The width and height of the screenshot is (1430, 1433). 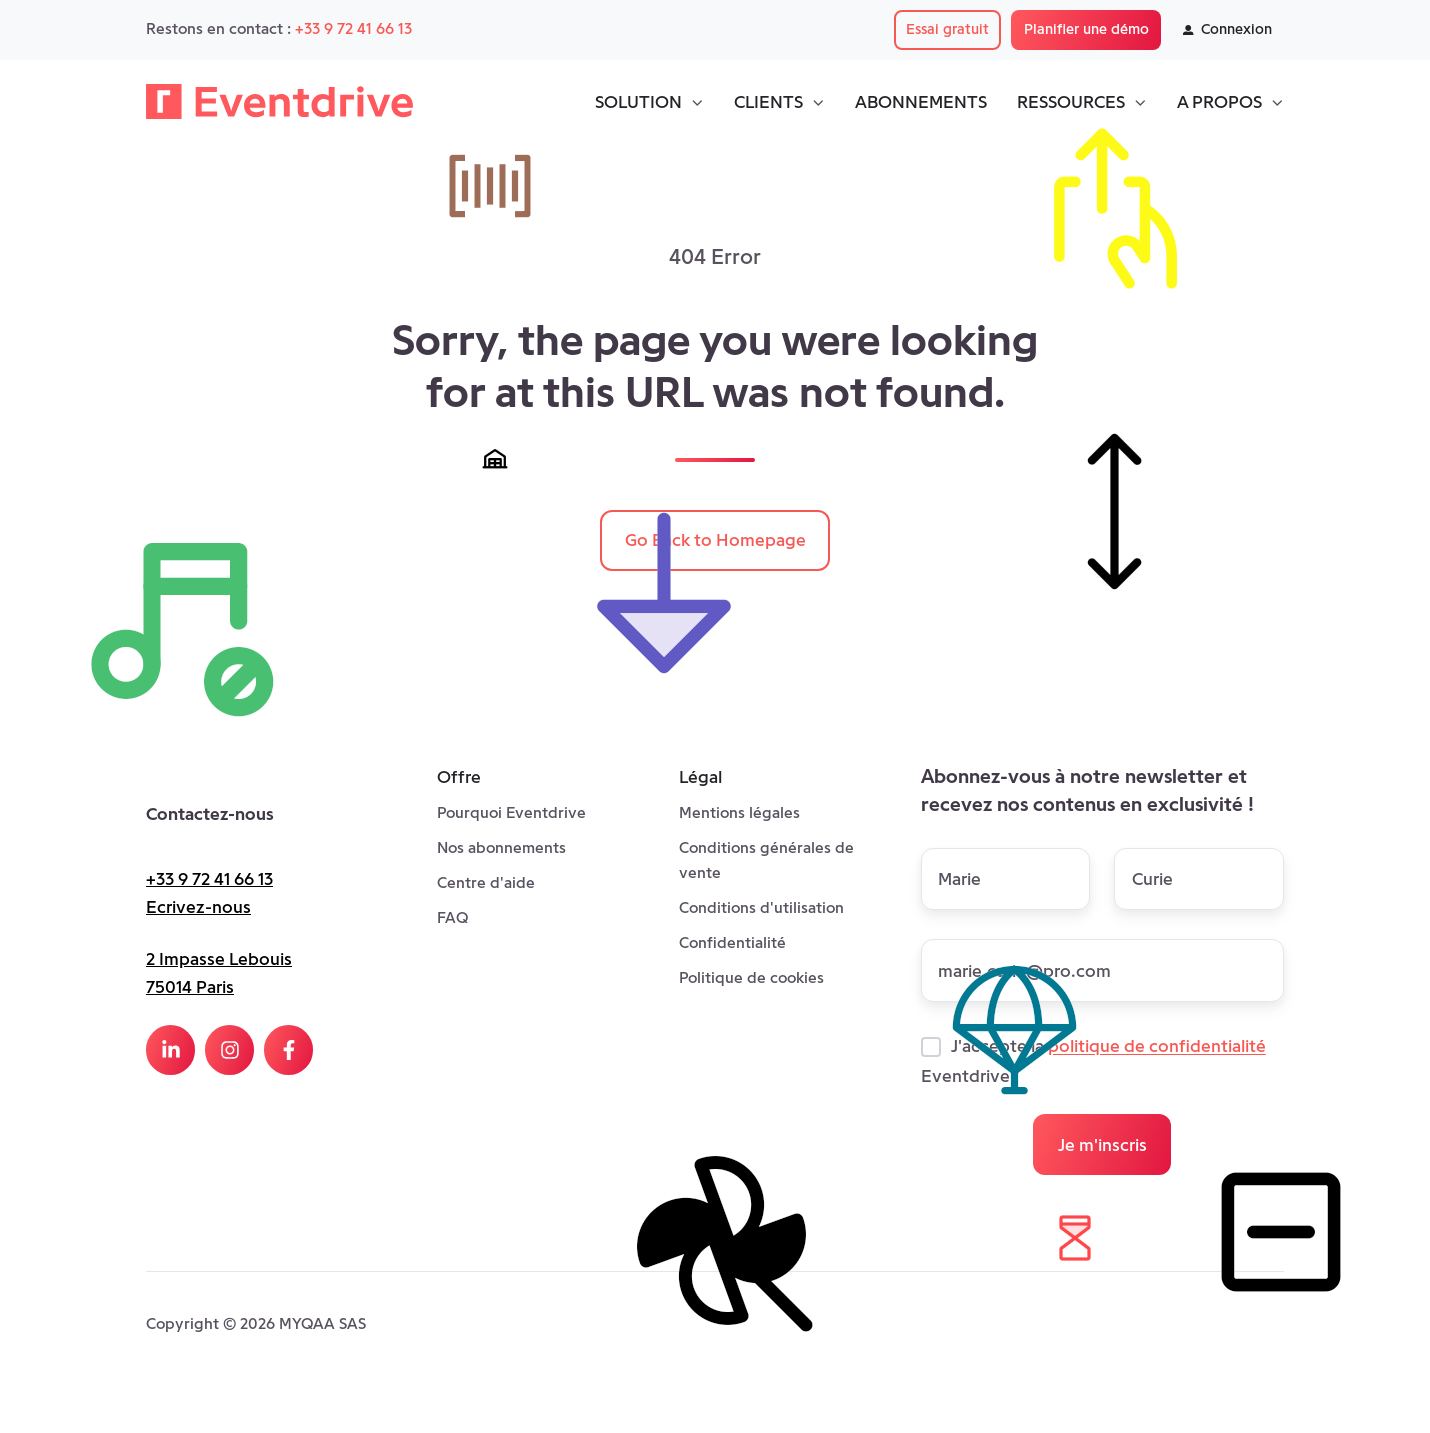 I want to click on remove a file from the diff view, so click(x=1281, y=1232).